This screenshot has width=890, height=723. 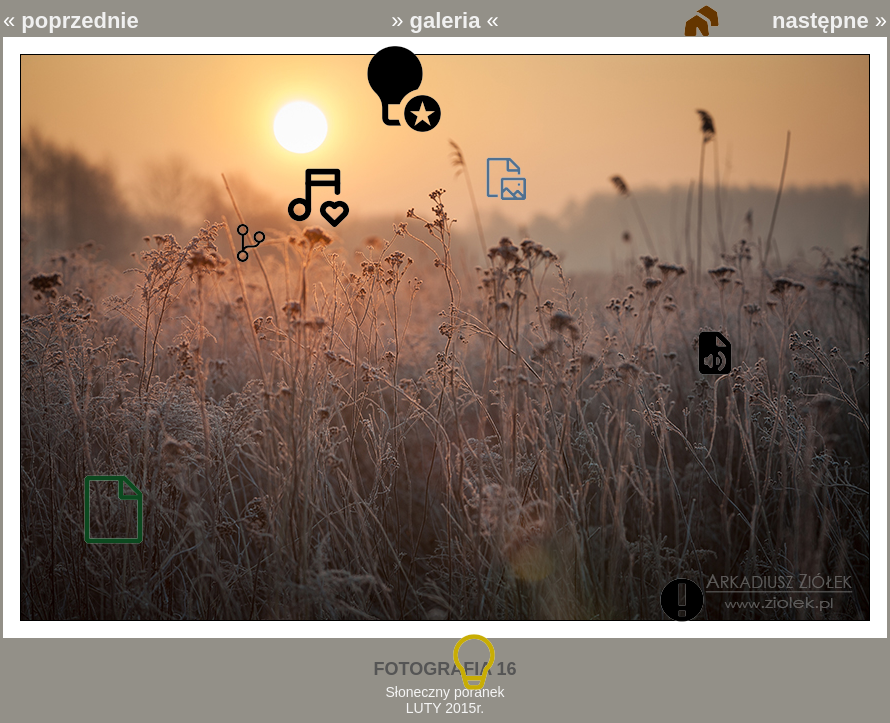 I want to click on add song to favorites, so click(x=317, y=195).